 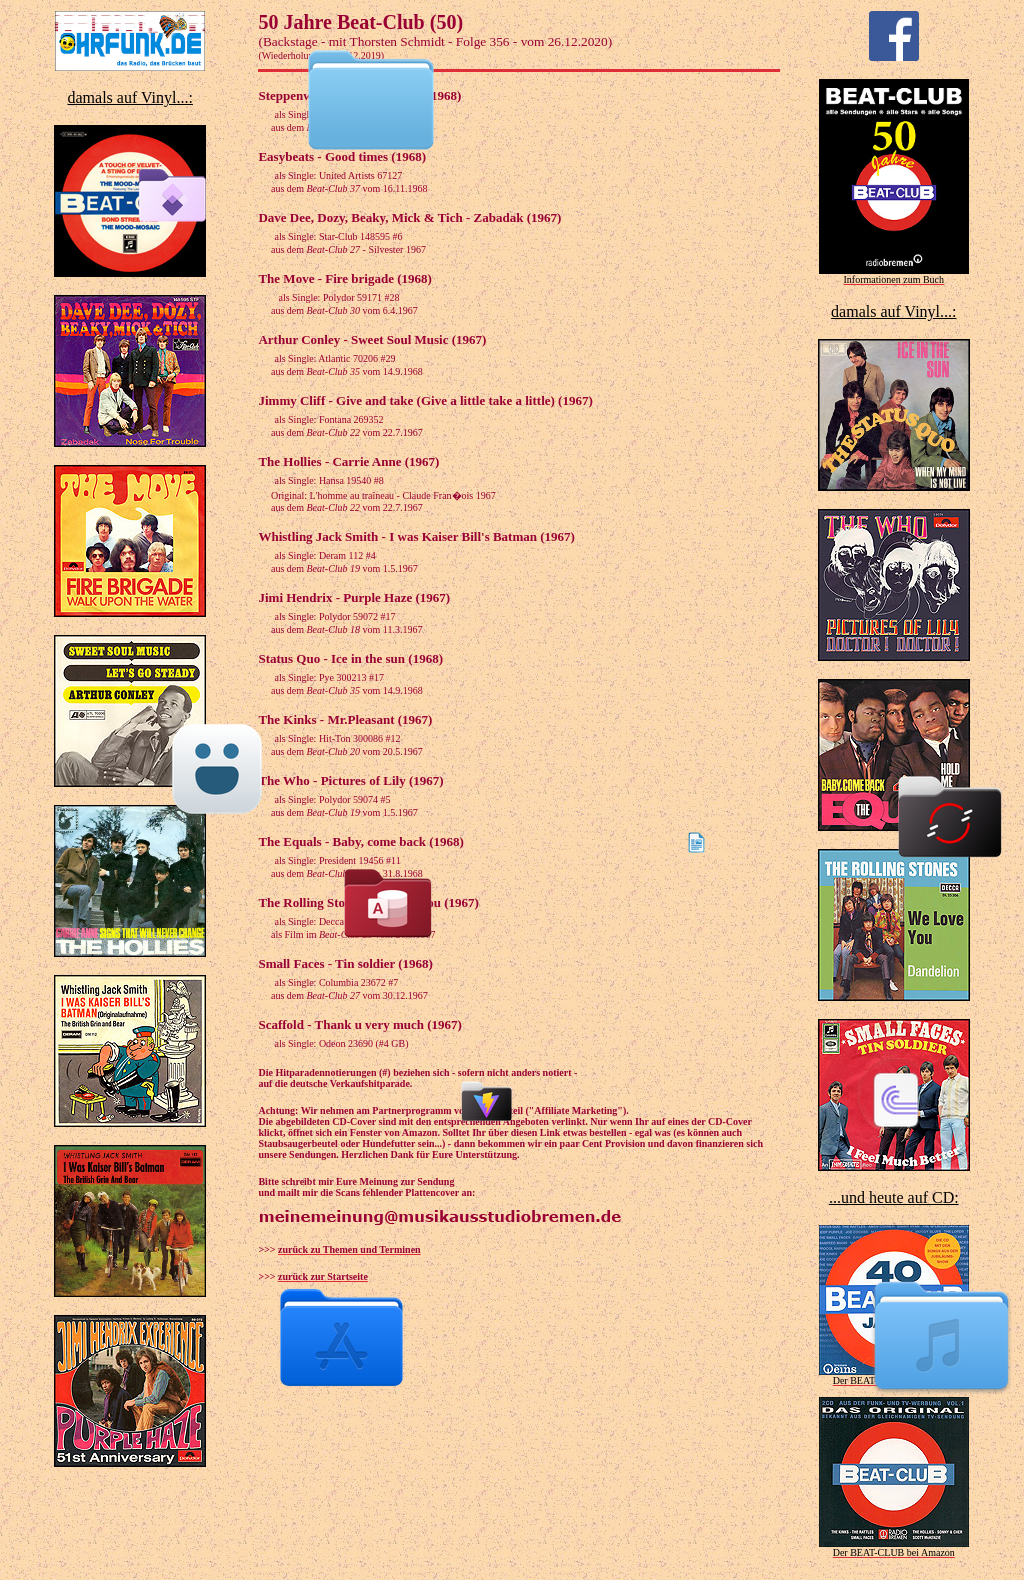 What do you see at coordinates (486, 1102) in the screenshot?
I see `open vite project folder` at bounding box center [486, 1102].